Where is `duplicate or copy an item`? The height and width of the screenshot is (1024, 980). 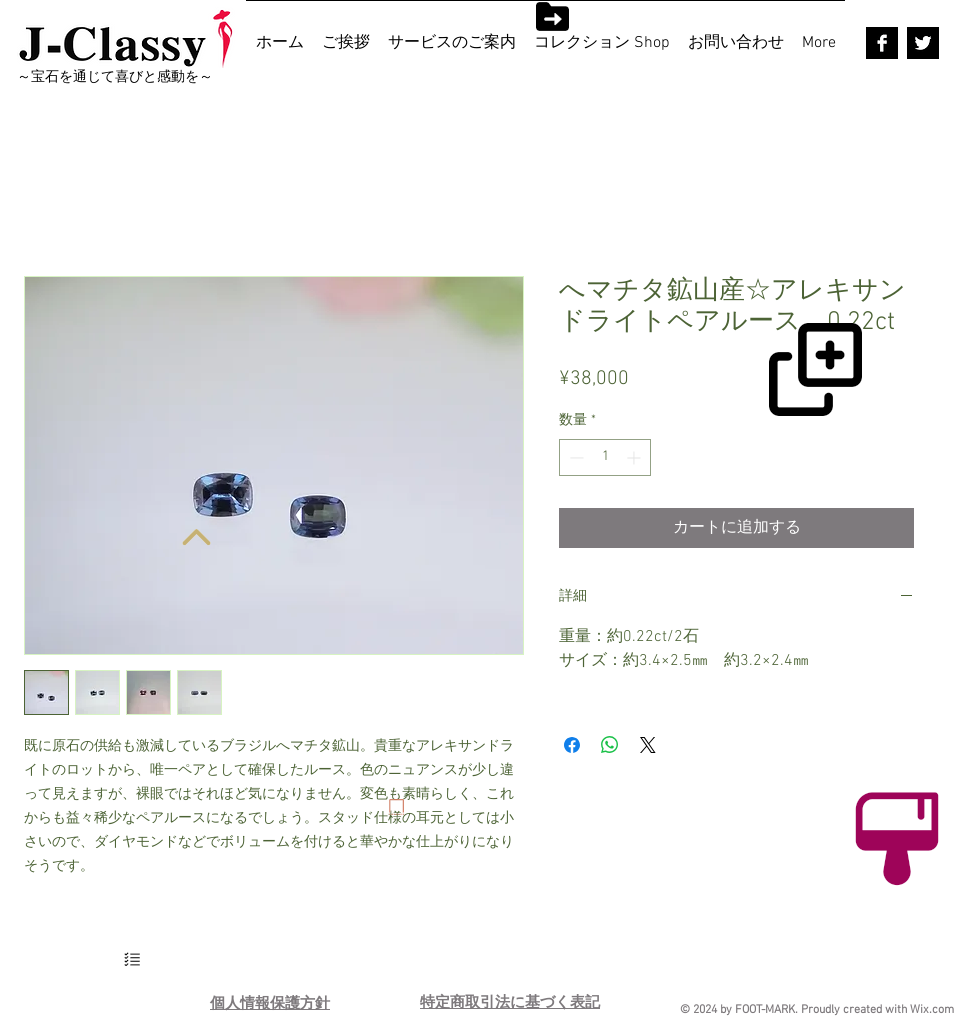
duplicate or copy an item is located at coordinates (815, 369).